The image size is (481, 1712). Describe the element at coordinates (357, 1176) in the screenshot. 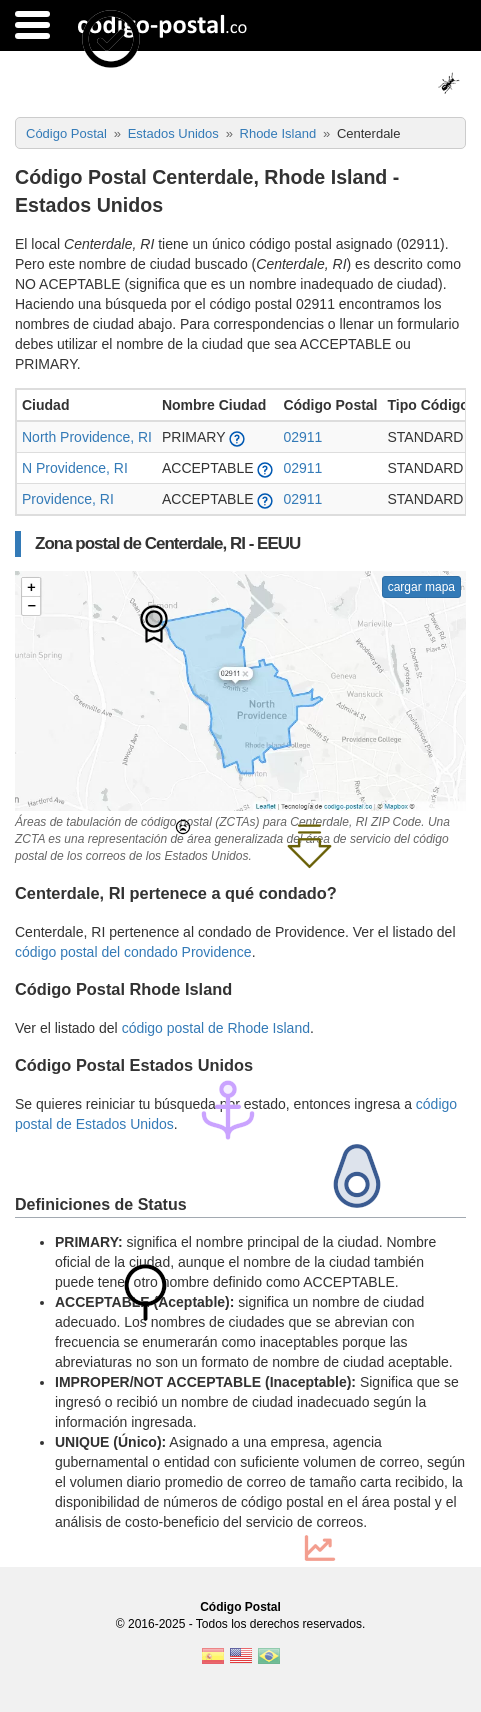

I see `indicates healthy or vegetarian food options` at that location.